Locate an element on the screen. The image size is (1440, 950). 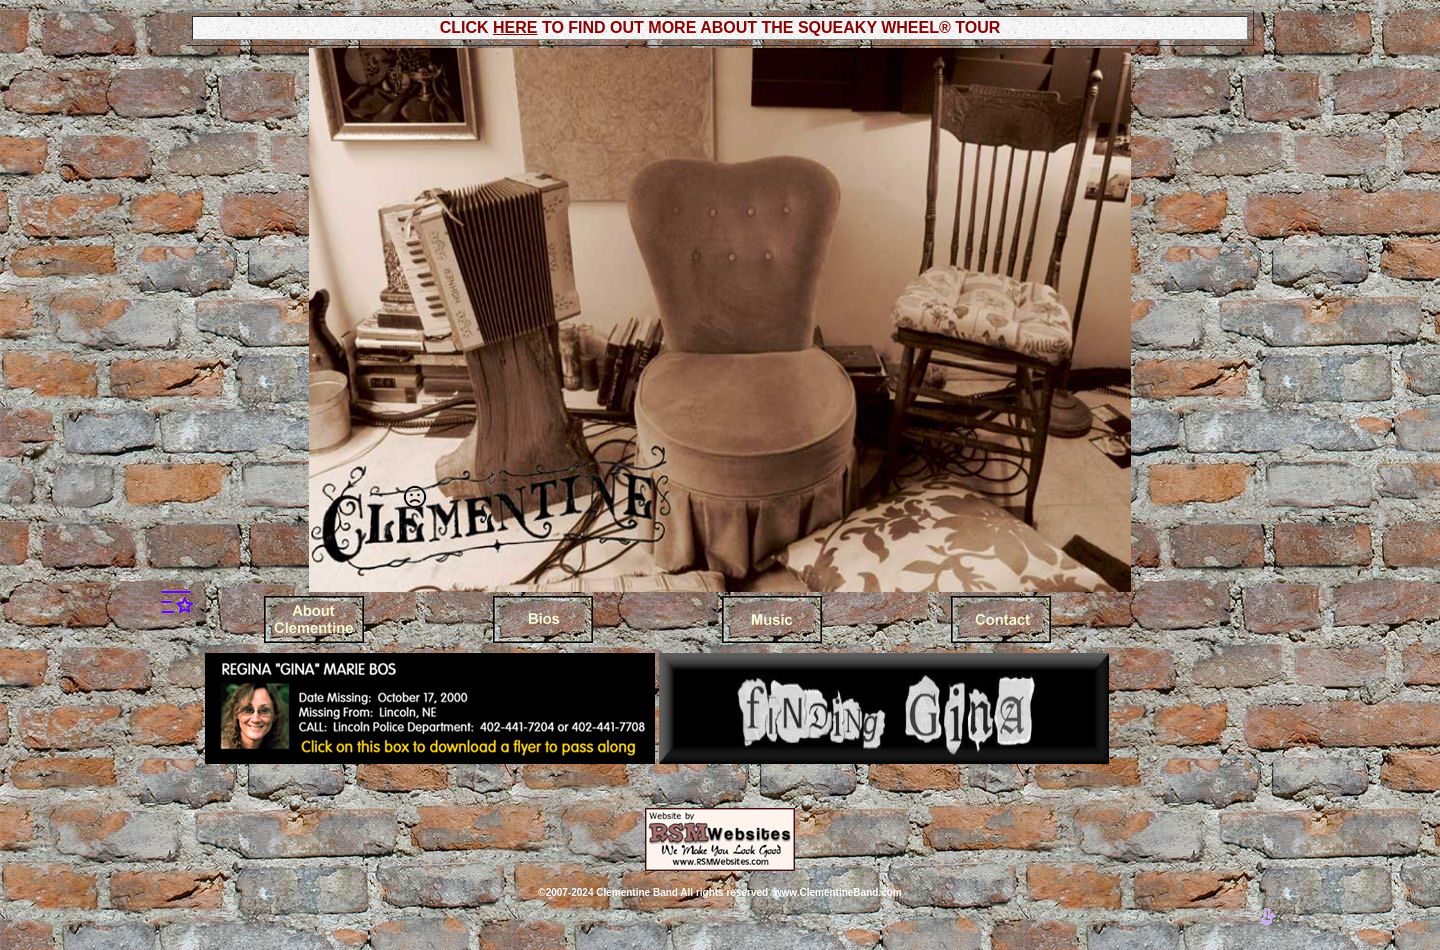
view your favorites list is located at coordinates (176, 602).